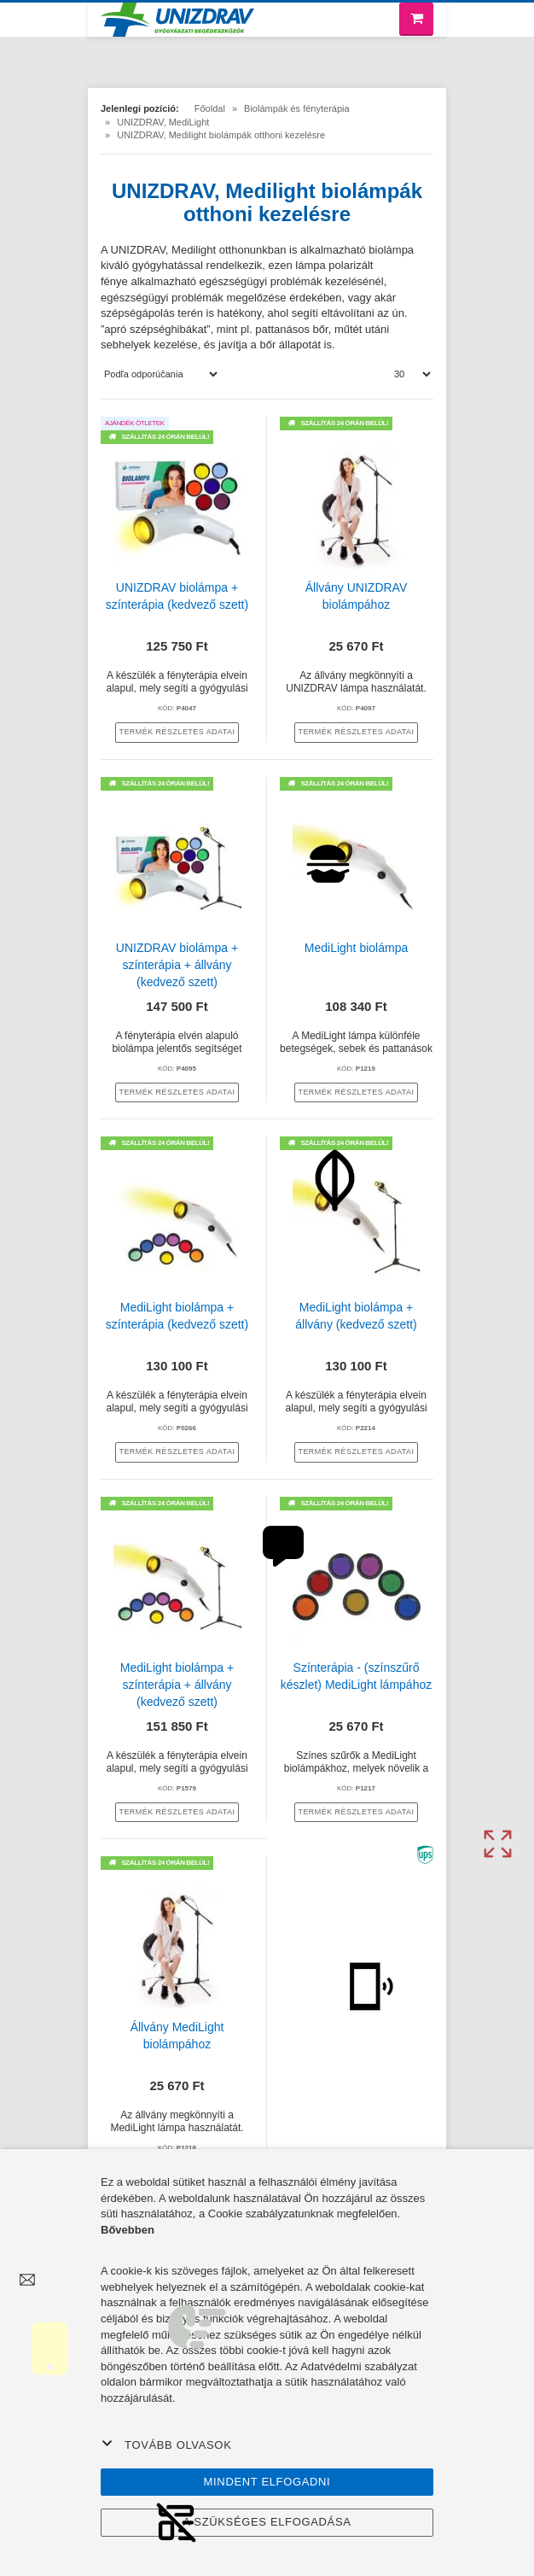 The image size is (534, 2576). What do you see at coordinates (371, 1986) in the screenshot?
I see `incoming call or notification on linked device` at bounding box center [371, 1986].